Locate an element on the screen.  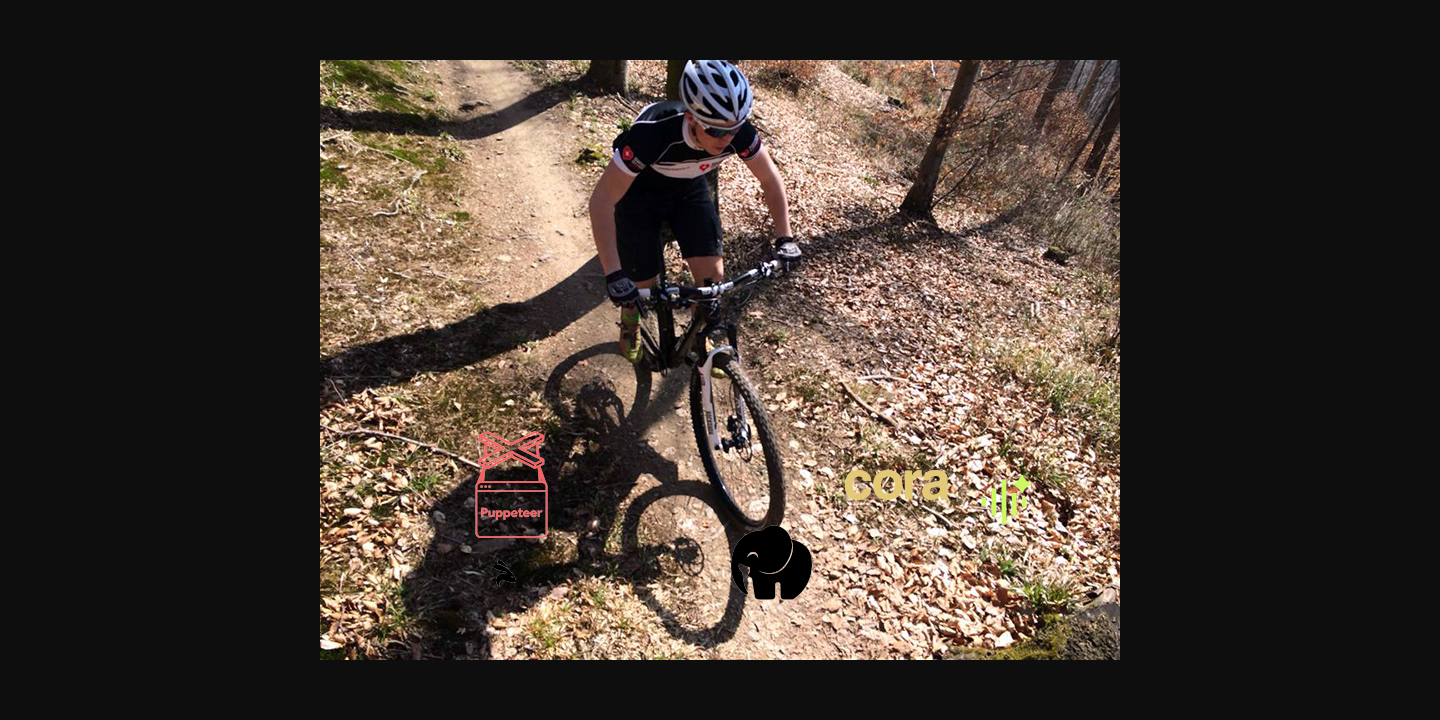
activate AI voice assistant is located at coordinates (1004, 502).